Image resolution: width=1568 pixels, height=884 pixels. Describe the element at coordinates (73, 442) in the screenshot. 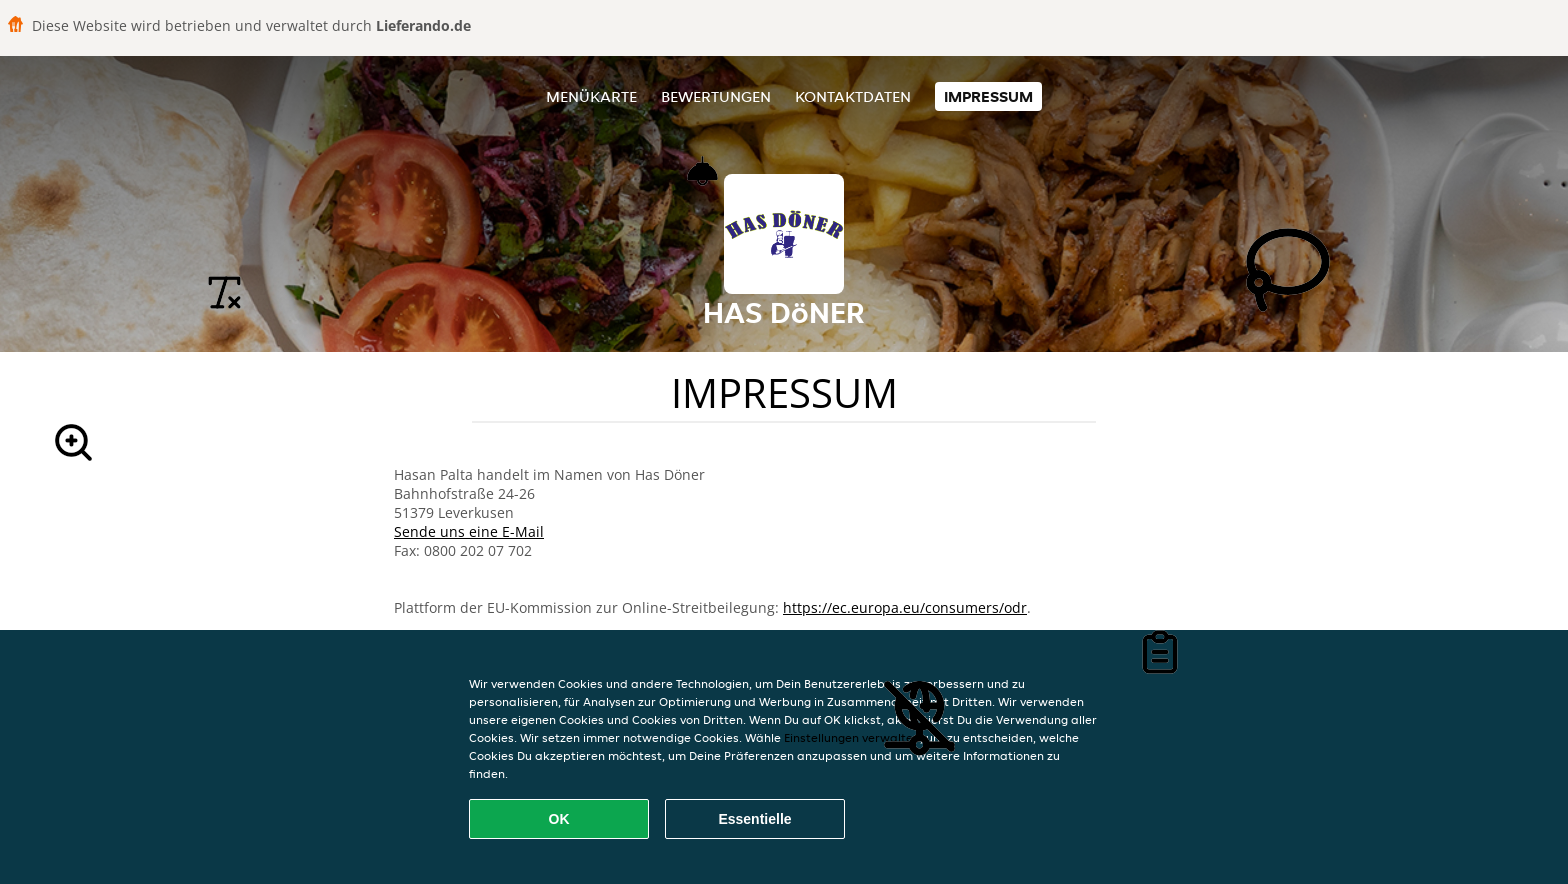

I see `zoom in on content` at that location.